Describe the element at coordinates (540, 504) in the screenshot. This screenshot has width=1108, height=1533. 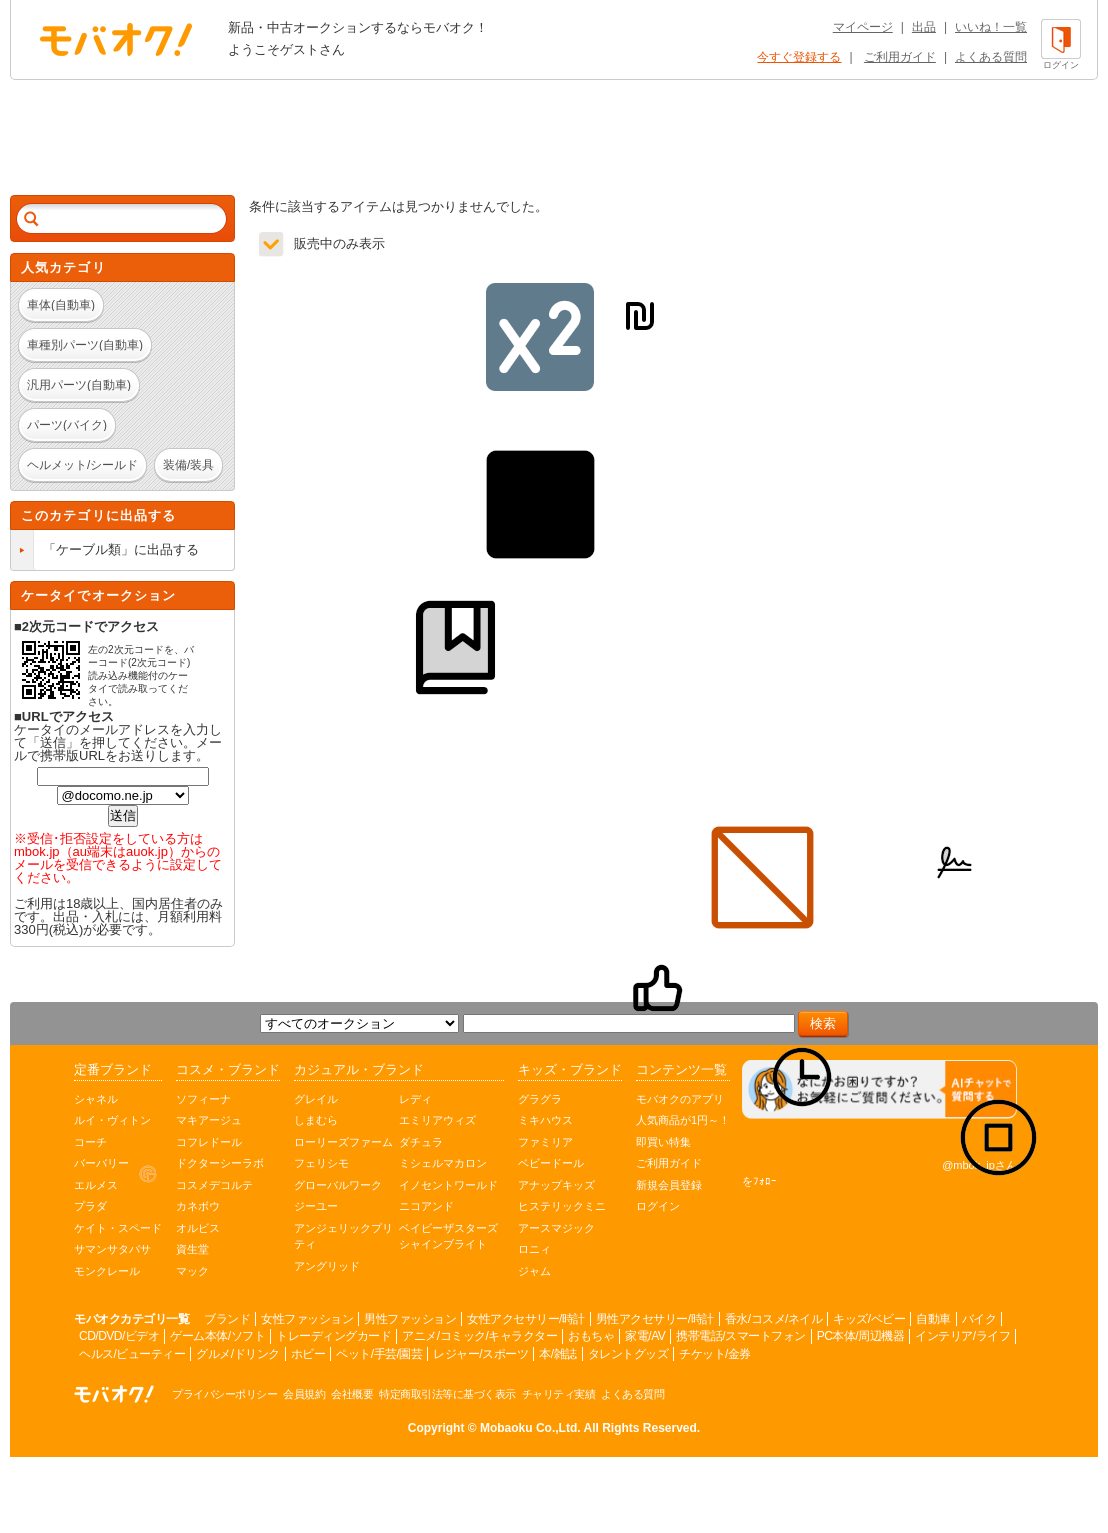
I see `stop media playback` at that location.